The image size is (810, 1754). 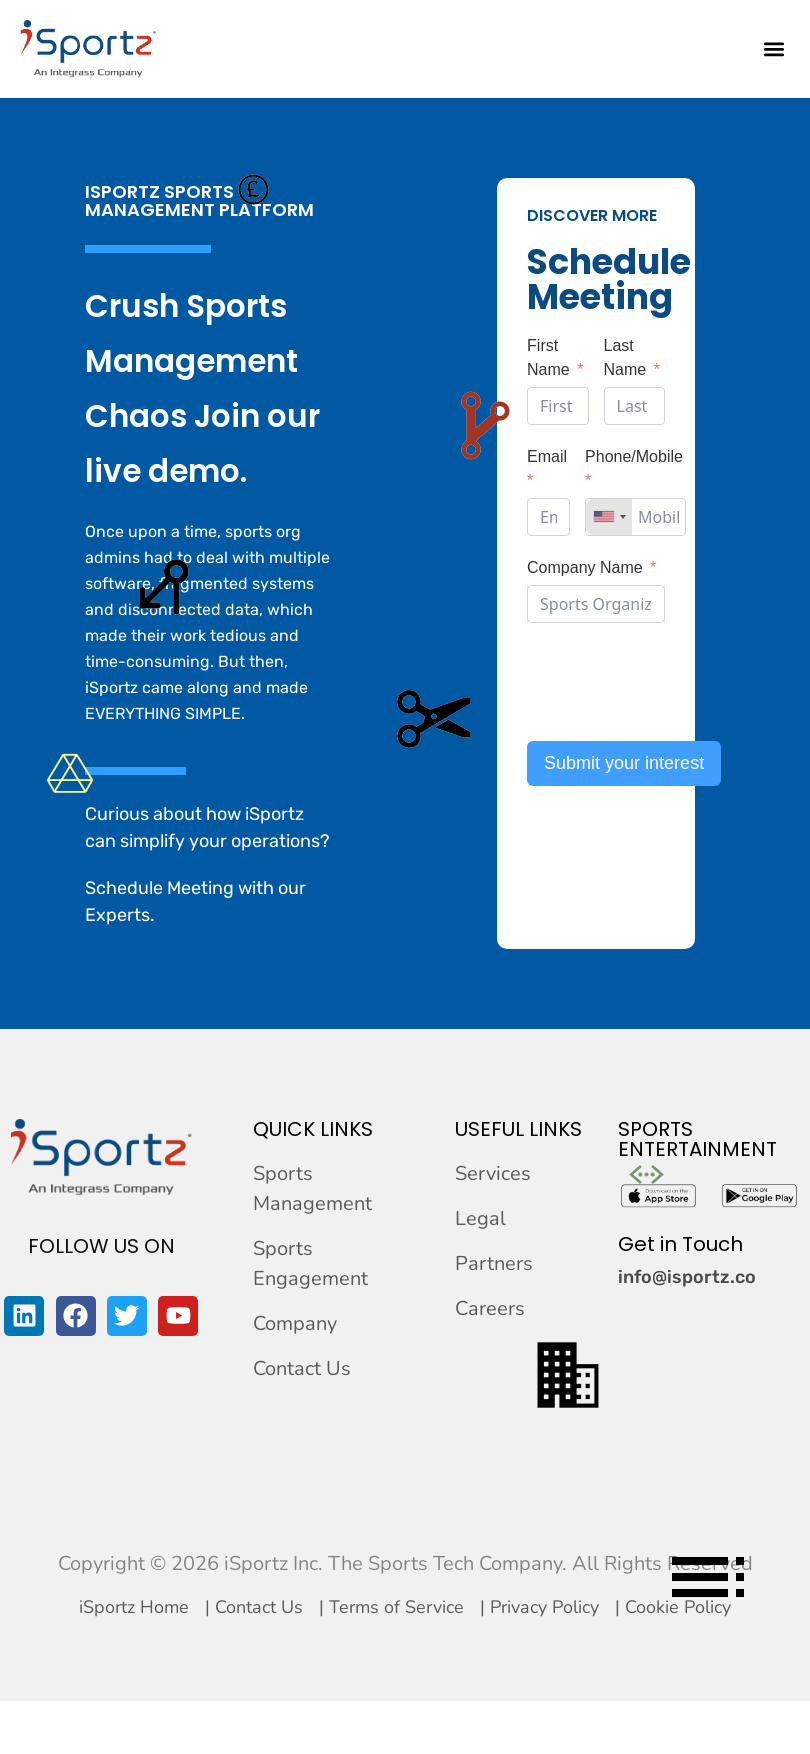 I want to click on cut selected text or content, so click(x=434, y=719).